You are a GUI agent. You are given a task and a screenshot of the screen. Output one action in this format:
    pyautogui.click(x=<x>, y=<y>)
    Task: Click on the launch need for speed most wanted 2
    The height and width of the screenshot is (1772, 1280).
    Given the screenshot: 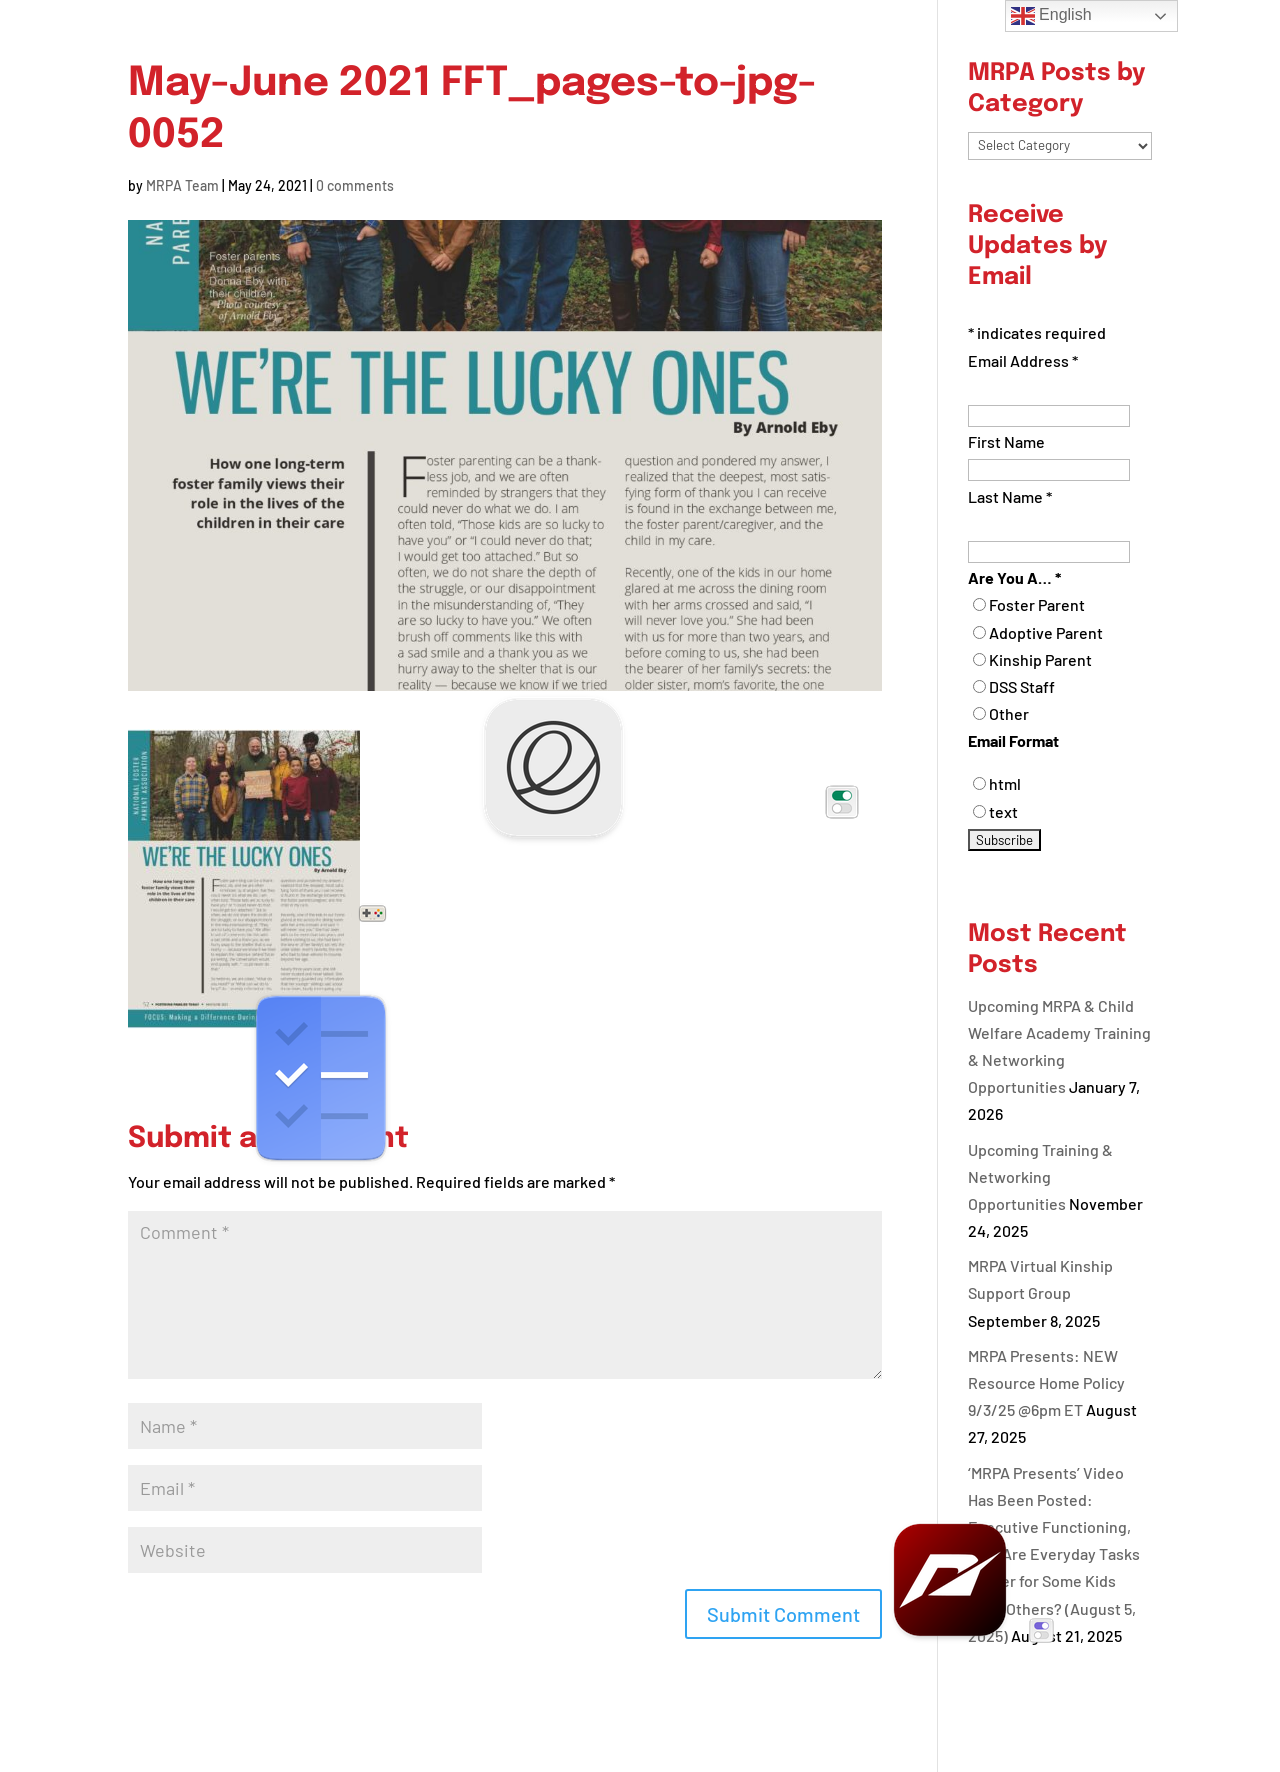 What is the action you would take?
    pyautogui.click(x=950, y=1580)
    